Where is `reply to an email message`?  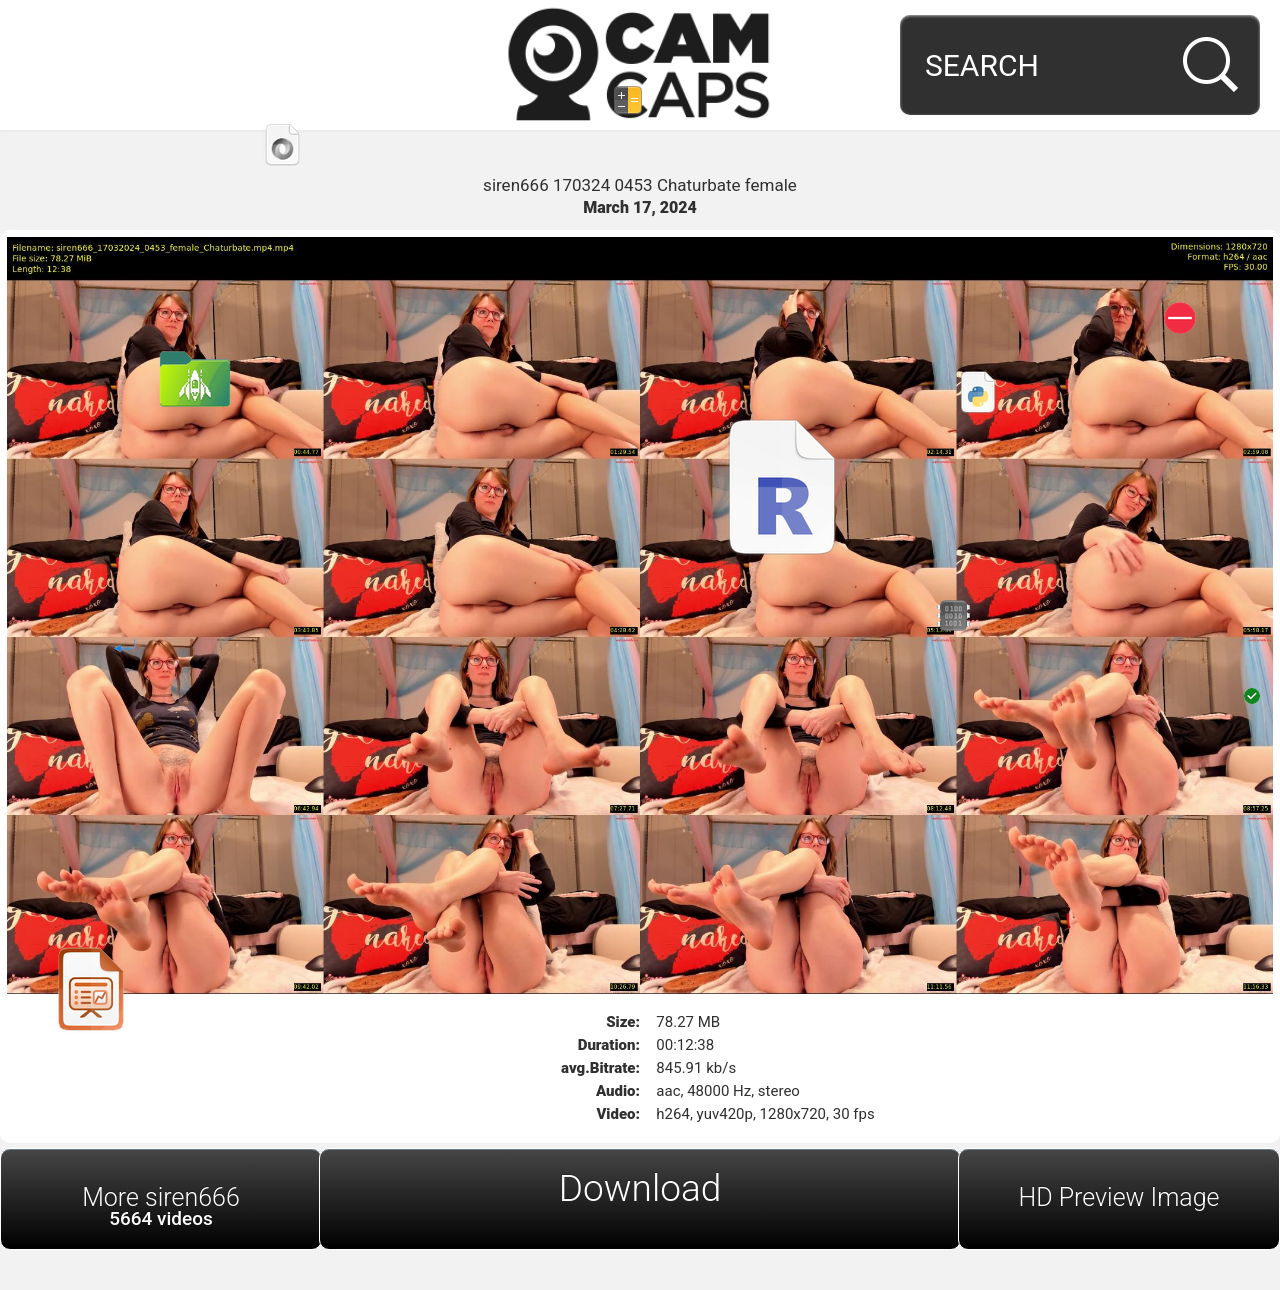 reply to an email message is located at coordinates (124, 645).